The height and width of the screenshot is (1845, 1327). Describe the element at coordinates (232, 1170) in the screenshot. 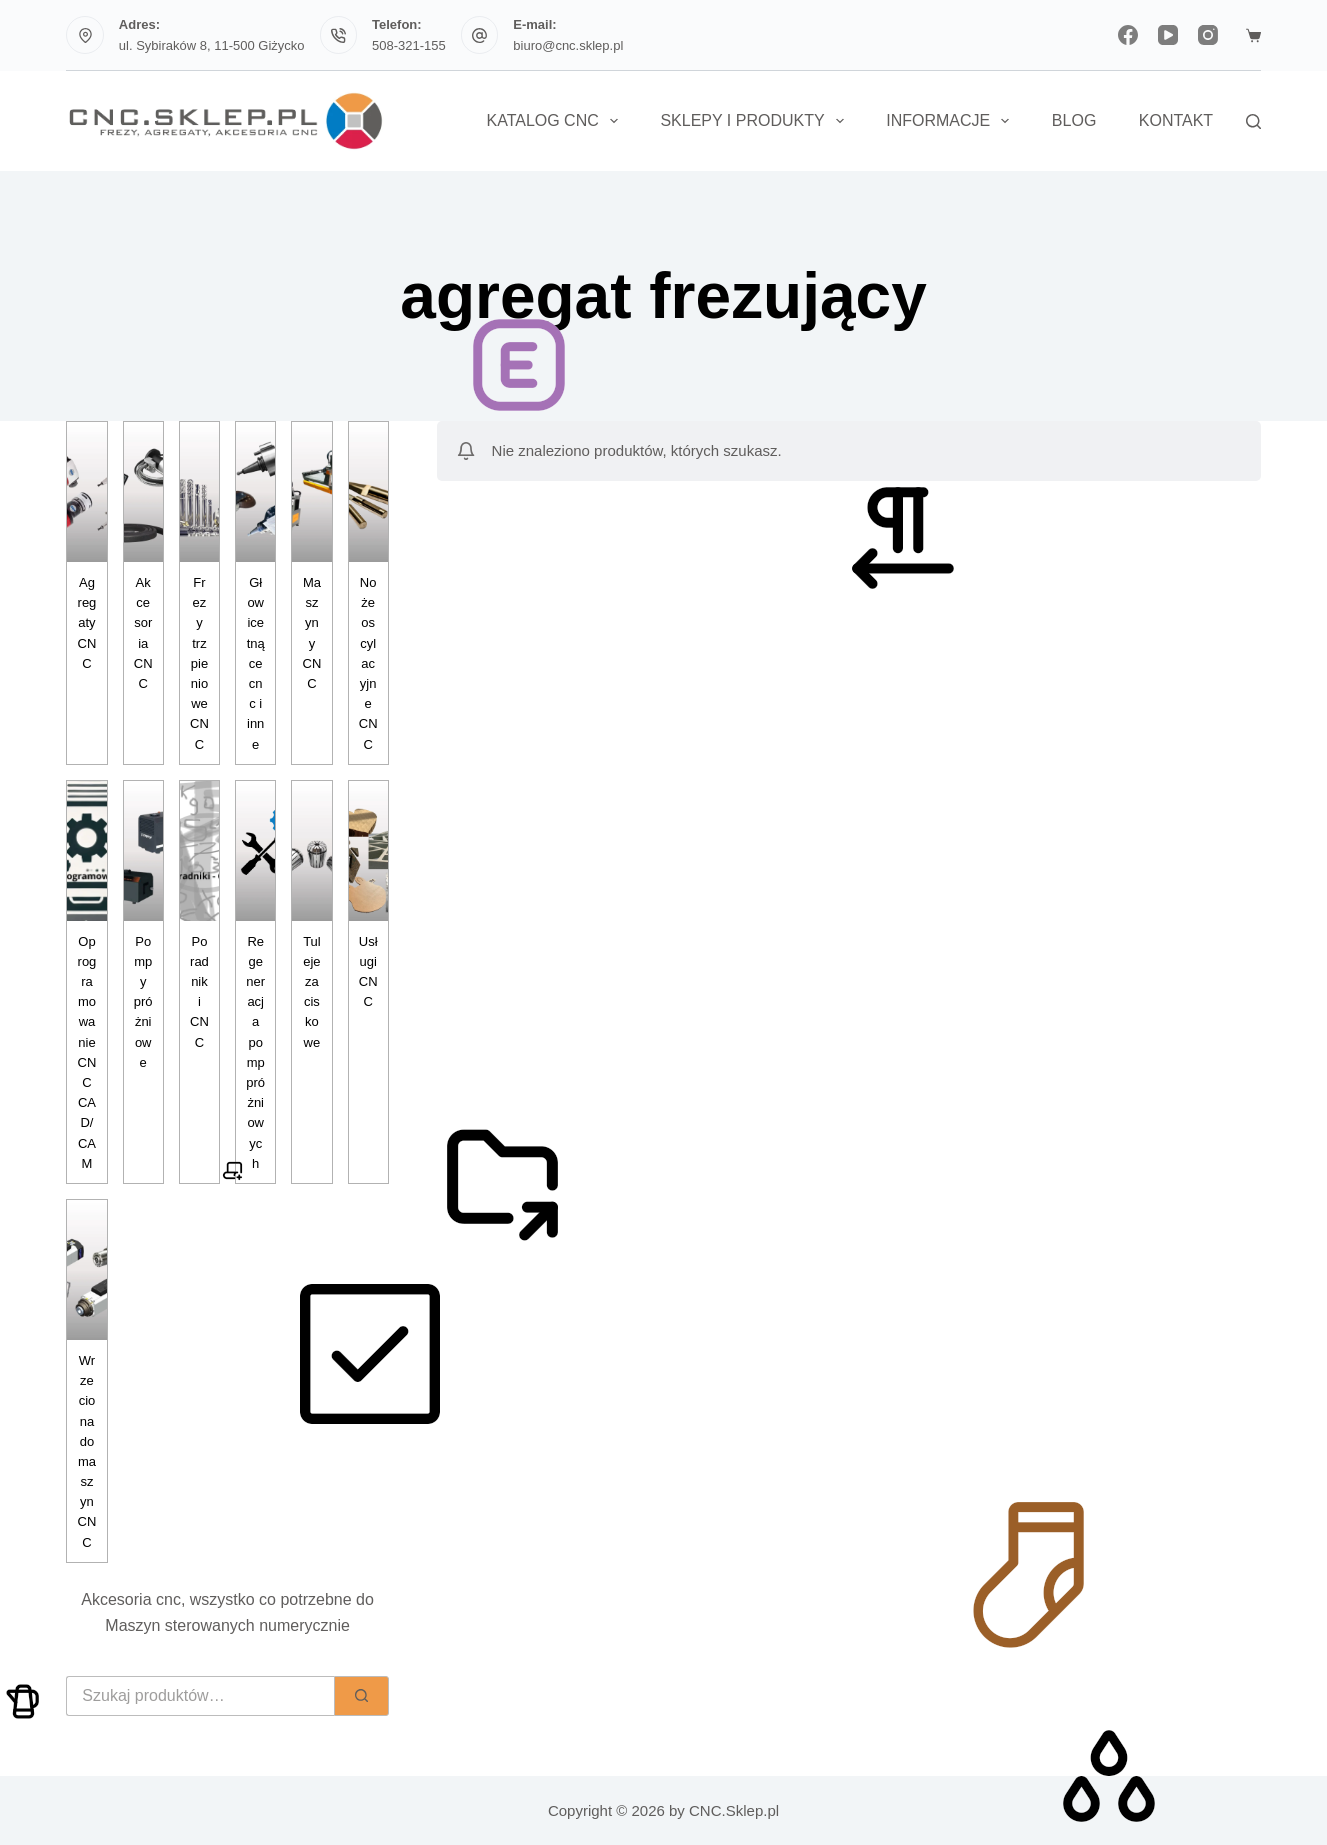

I see `create a new script or document` at that location.